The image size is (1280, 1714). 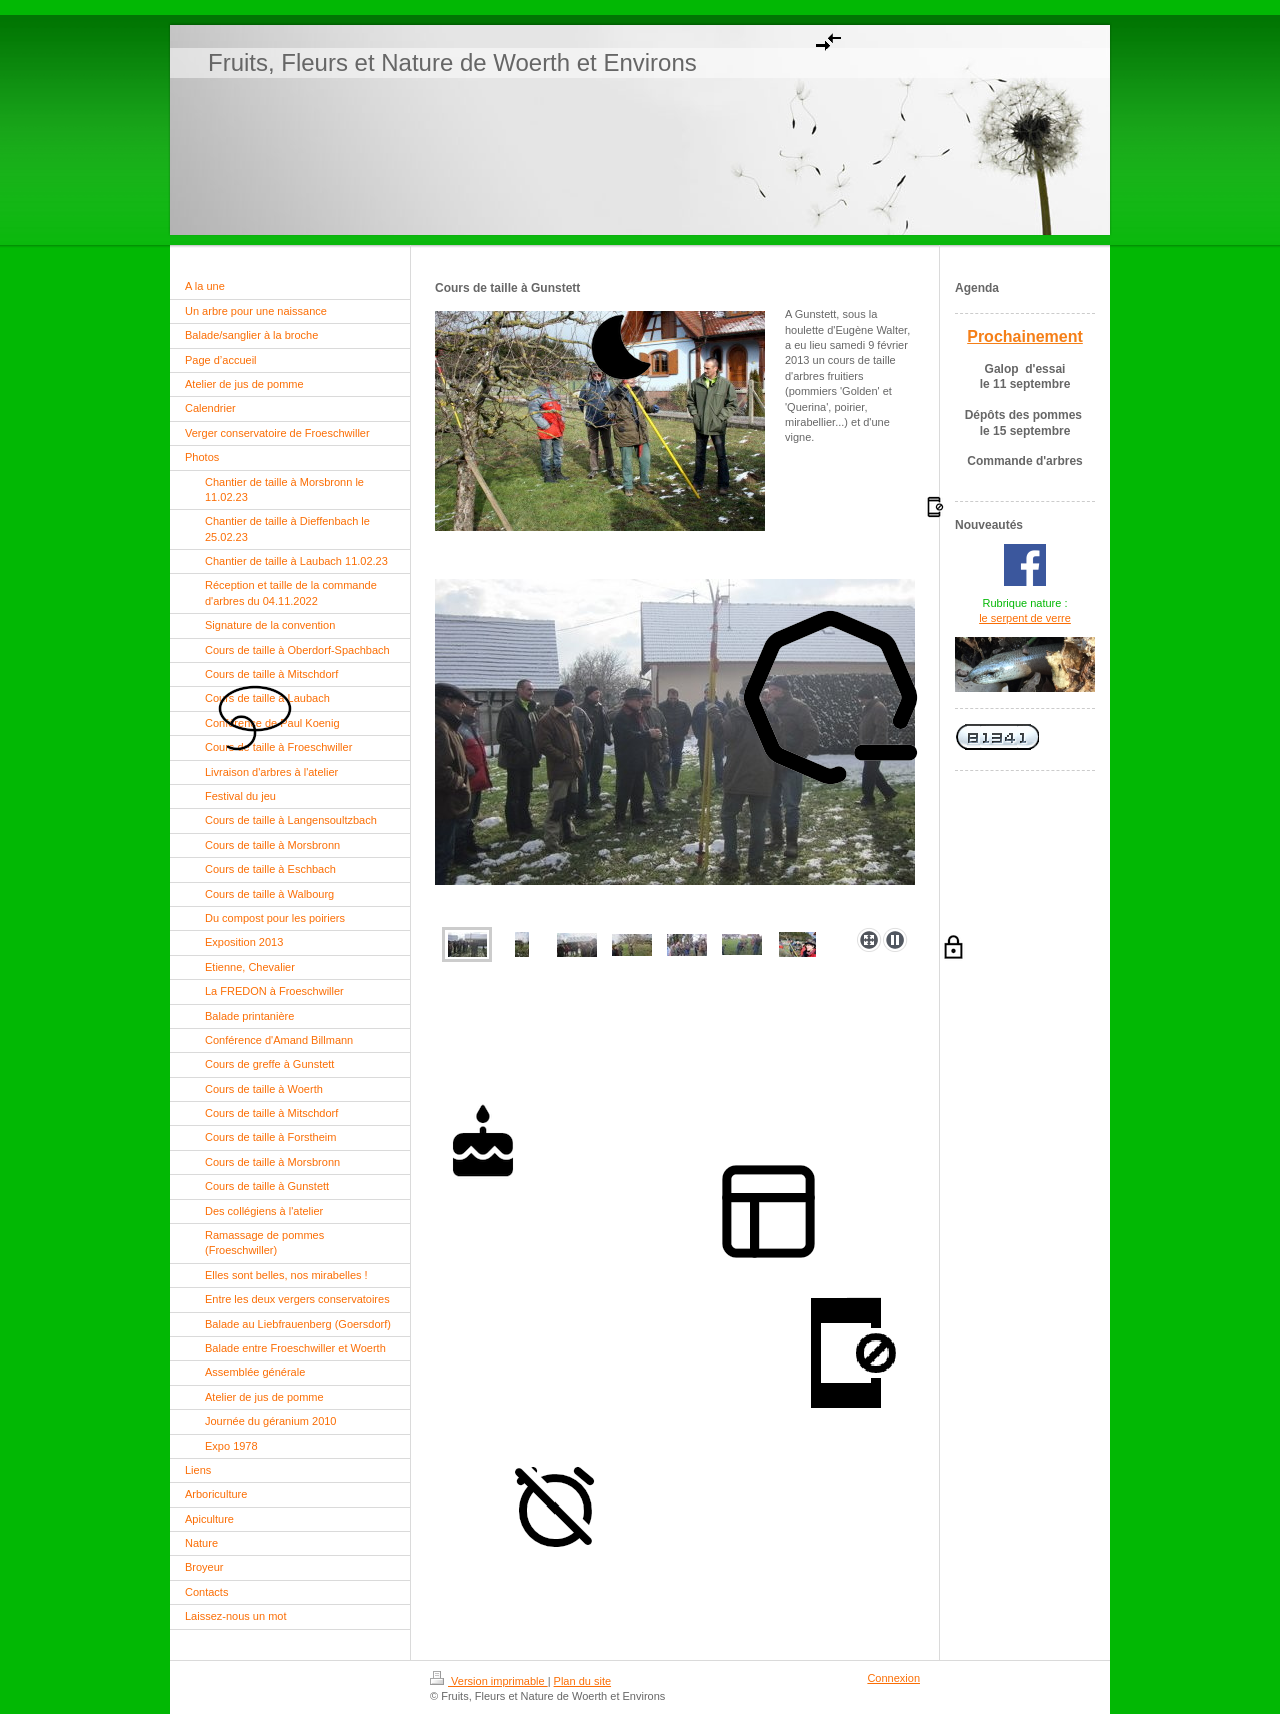 What do you see at coordinates (483, 1143) in the screenshot?
I see `view birthday or celebration events` at bounding box center [483, 1143].